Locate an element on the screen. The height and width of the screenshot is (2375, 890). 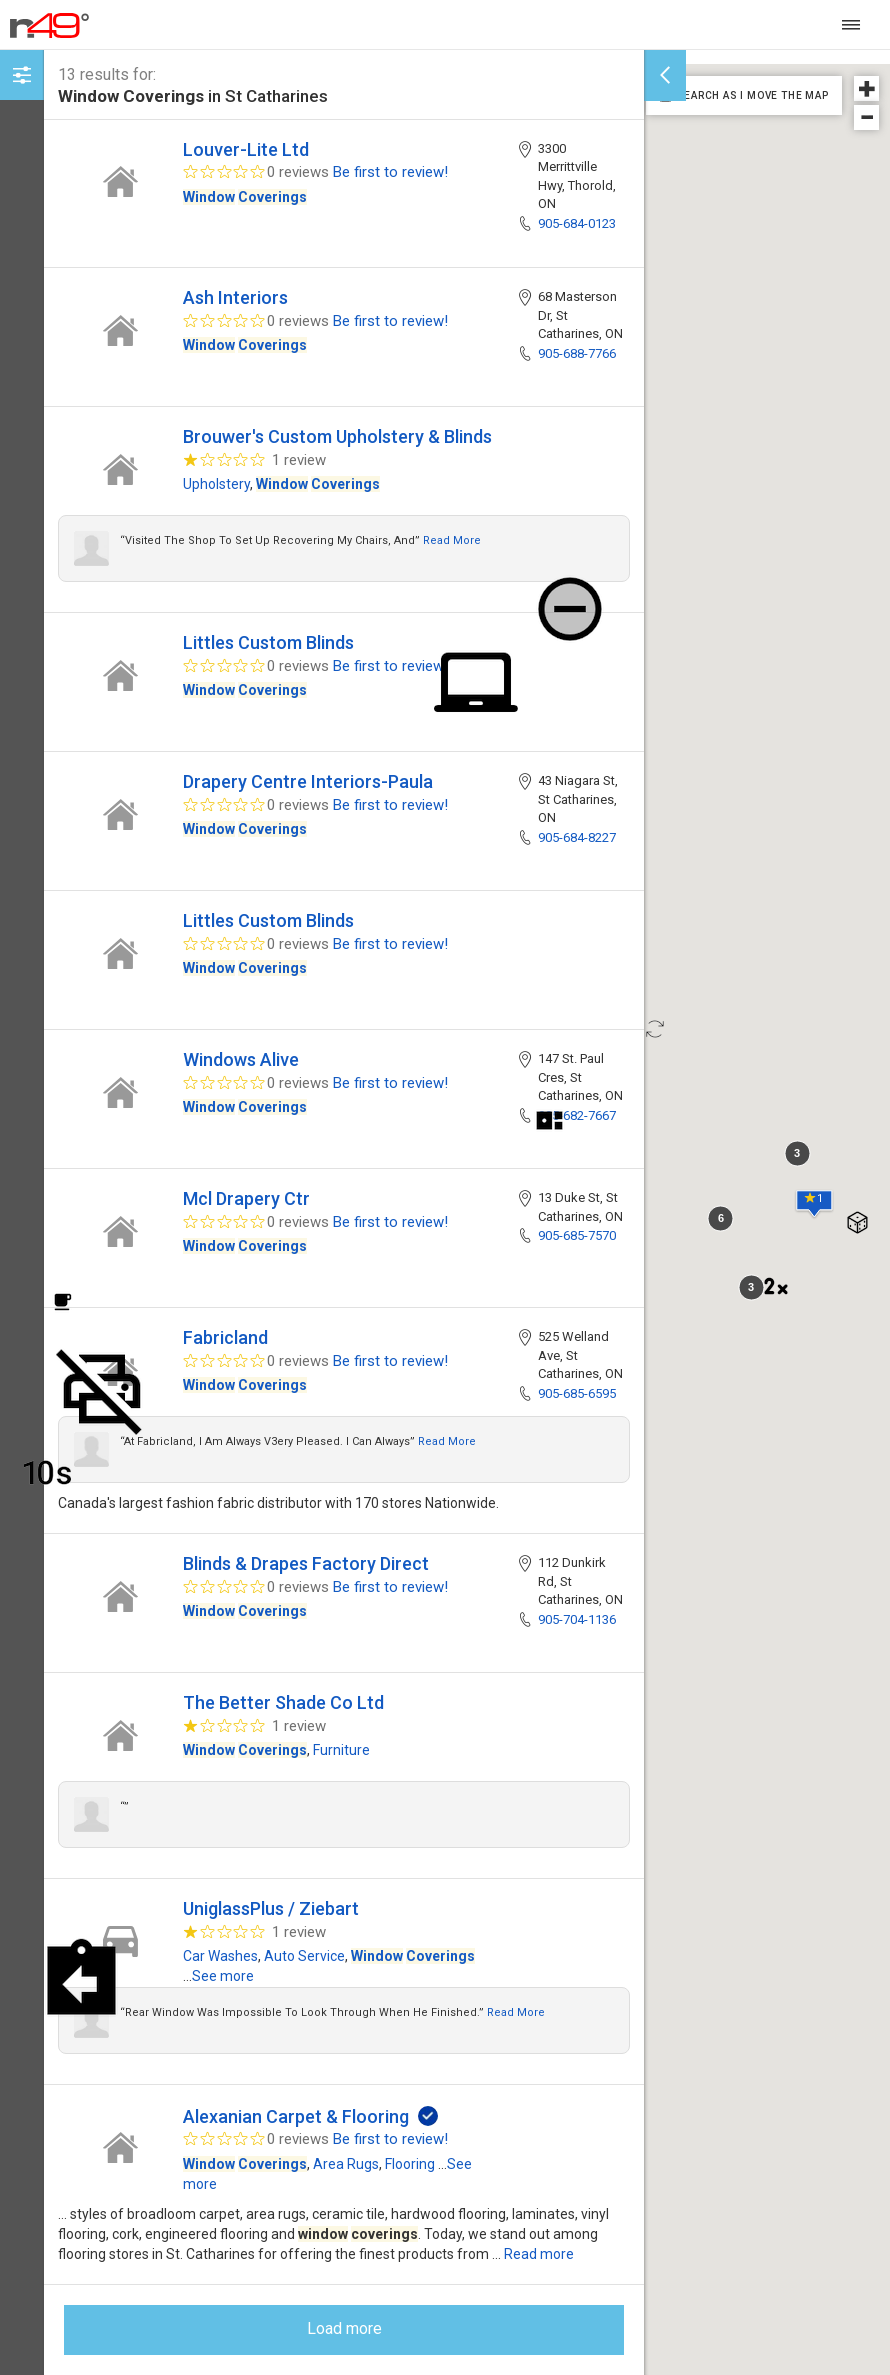
access bento box or compartmentalized layout view is located at coordinates (549, 1120).